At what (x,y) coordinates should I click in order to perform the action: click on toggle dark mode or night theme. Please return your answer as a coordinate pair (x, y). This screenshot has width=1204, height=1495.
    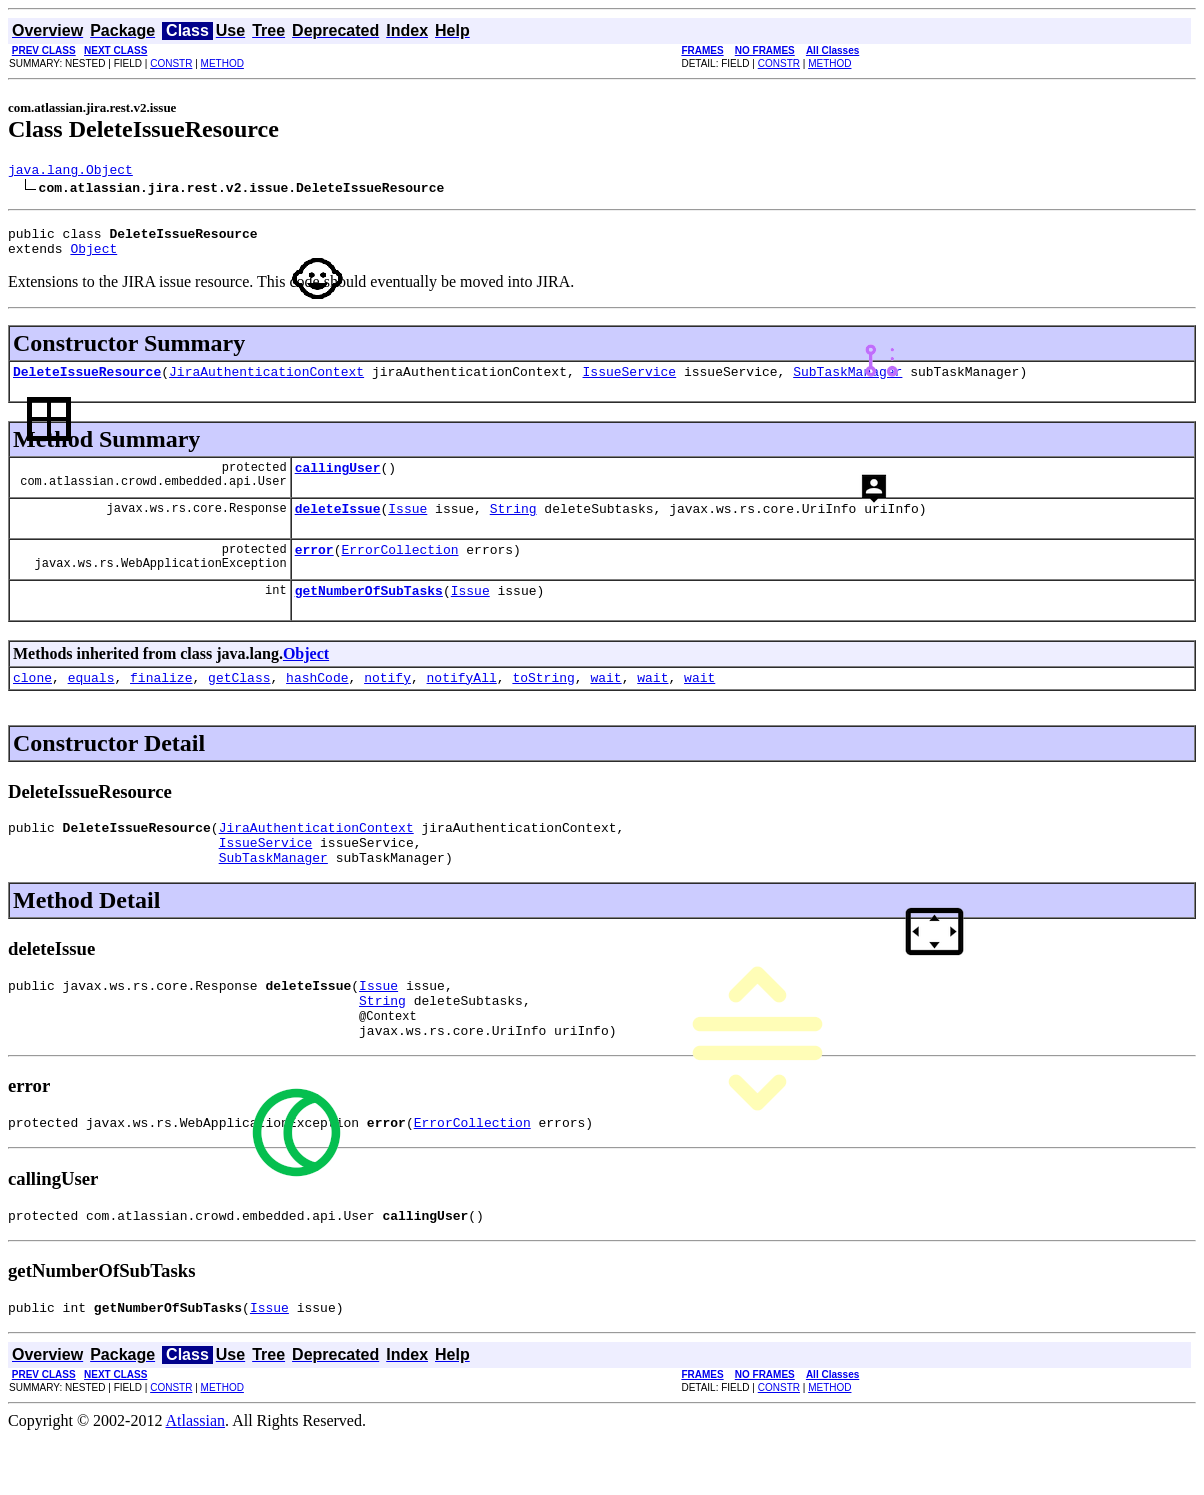
    Looking at the image, I should click on (296, 1132).